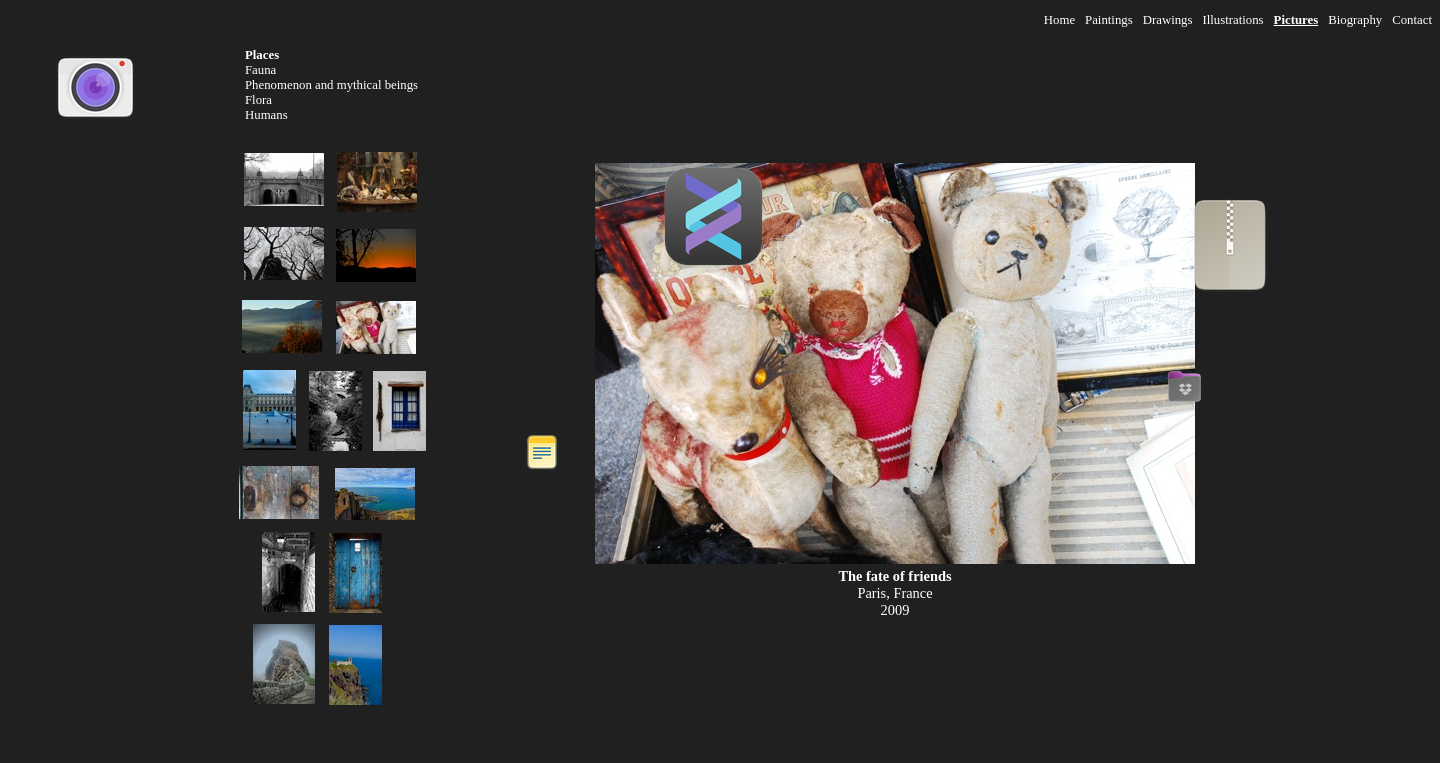 The image size is (1440, 763). I want to click on open bijiben notes app, so click(542, 452).